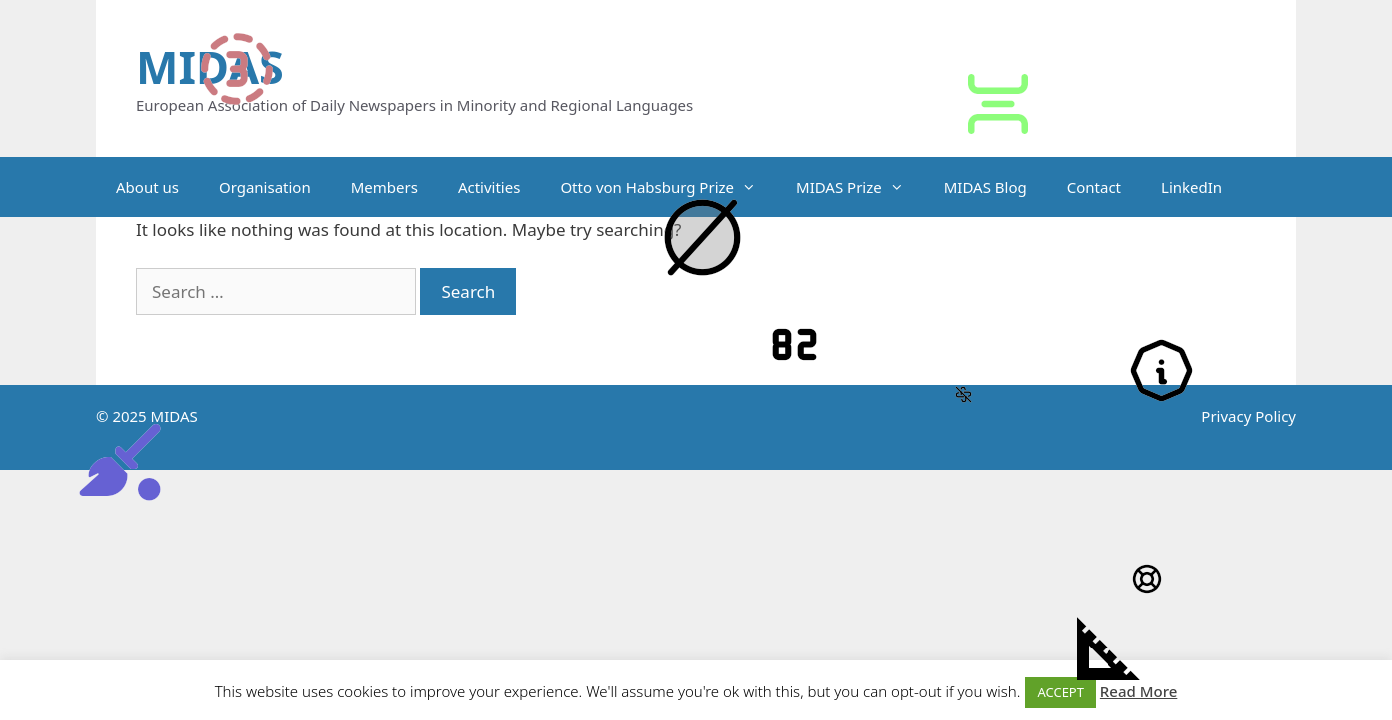 The width and height of the screenshot is (1392, 720). I want to click on adjust vertical spacing between elements, so click(998, 104).